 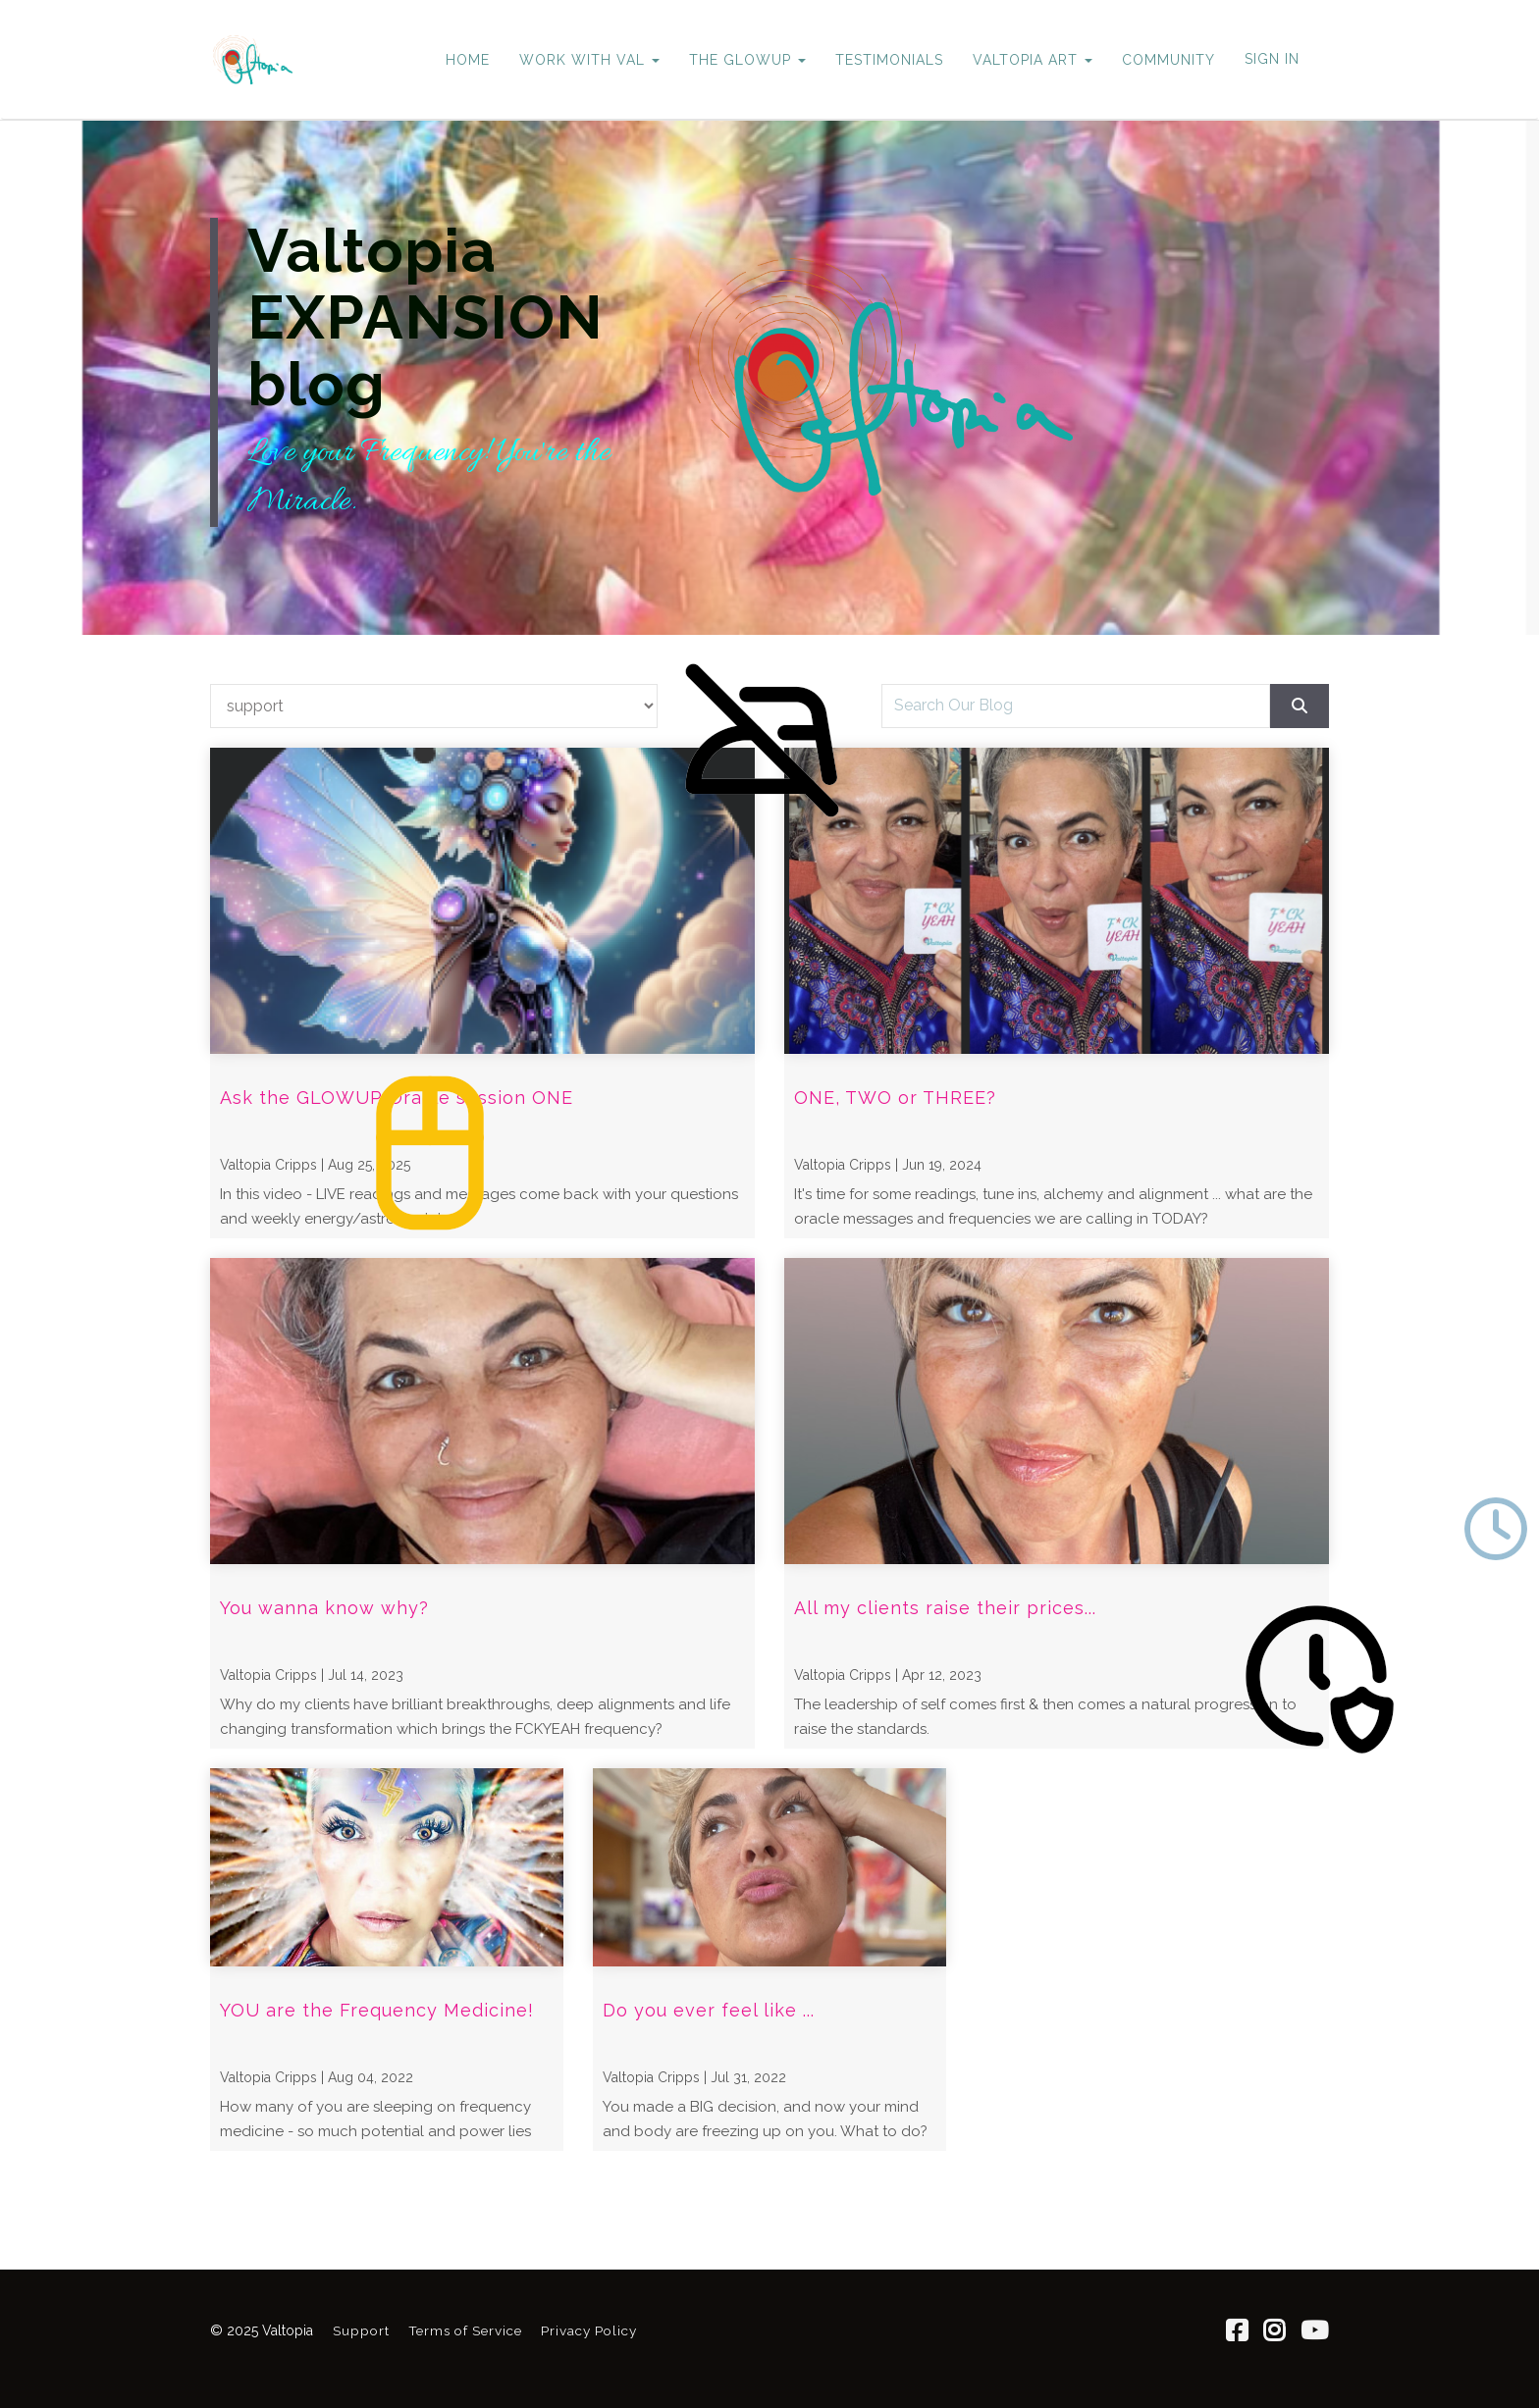 I want to click on view protected or secure time settings, so click(x=1316, y=1676).